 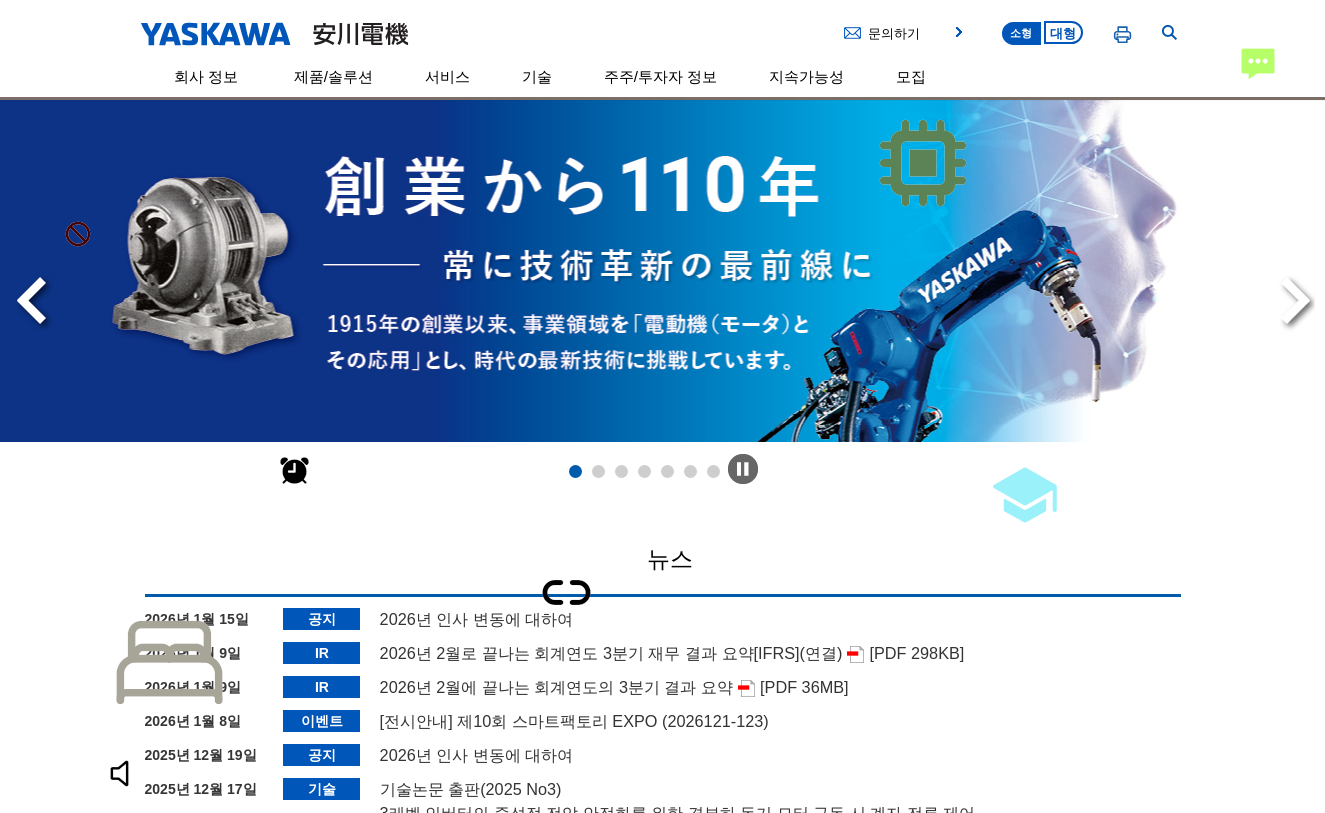 I want to click on set or manage alarms, so click(x=294, y=470).